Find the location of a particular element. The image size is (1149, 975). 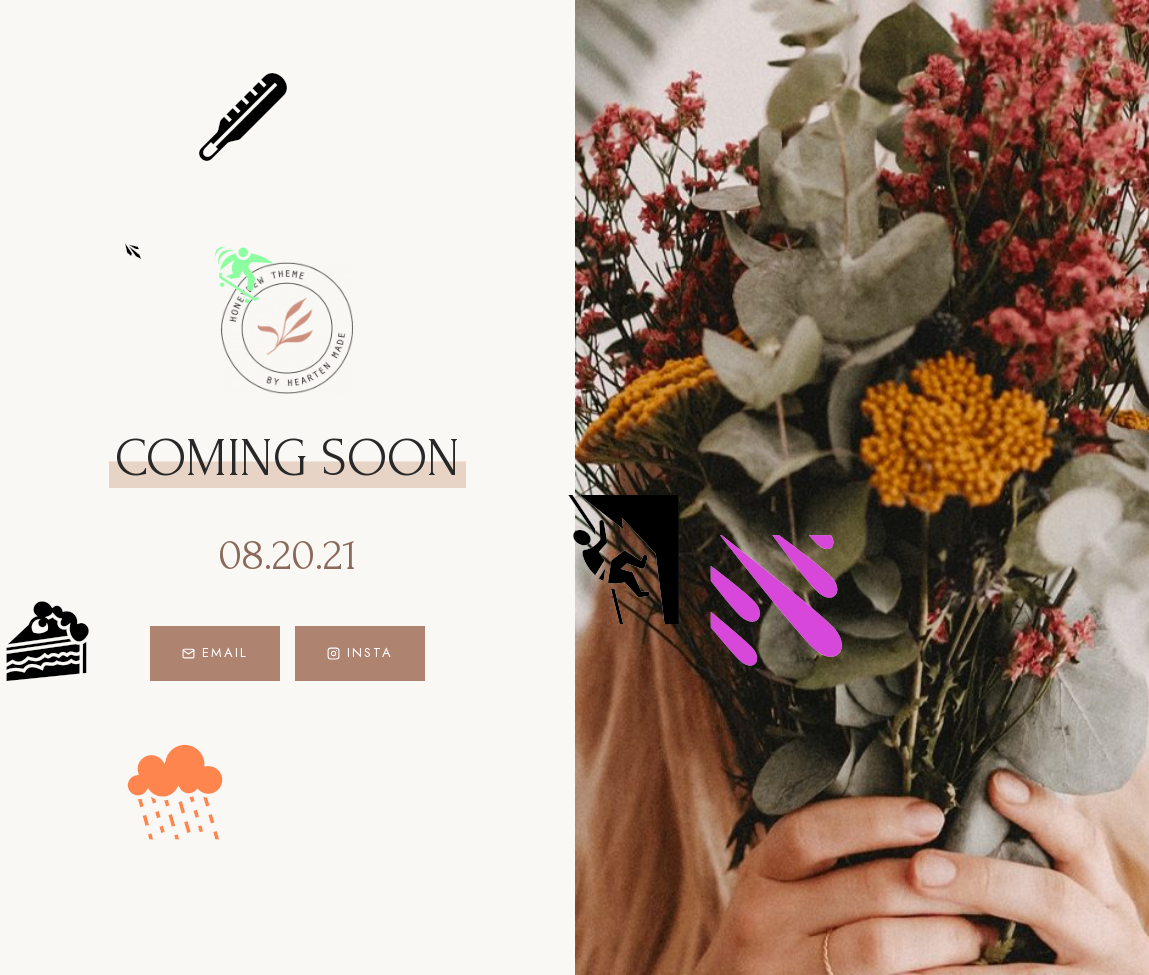

collect or earn gems in a game is located at coordinates (133, 251).